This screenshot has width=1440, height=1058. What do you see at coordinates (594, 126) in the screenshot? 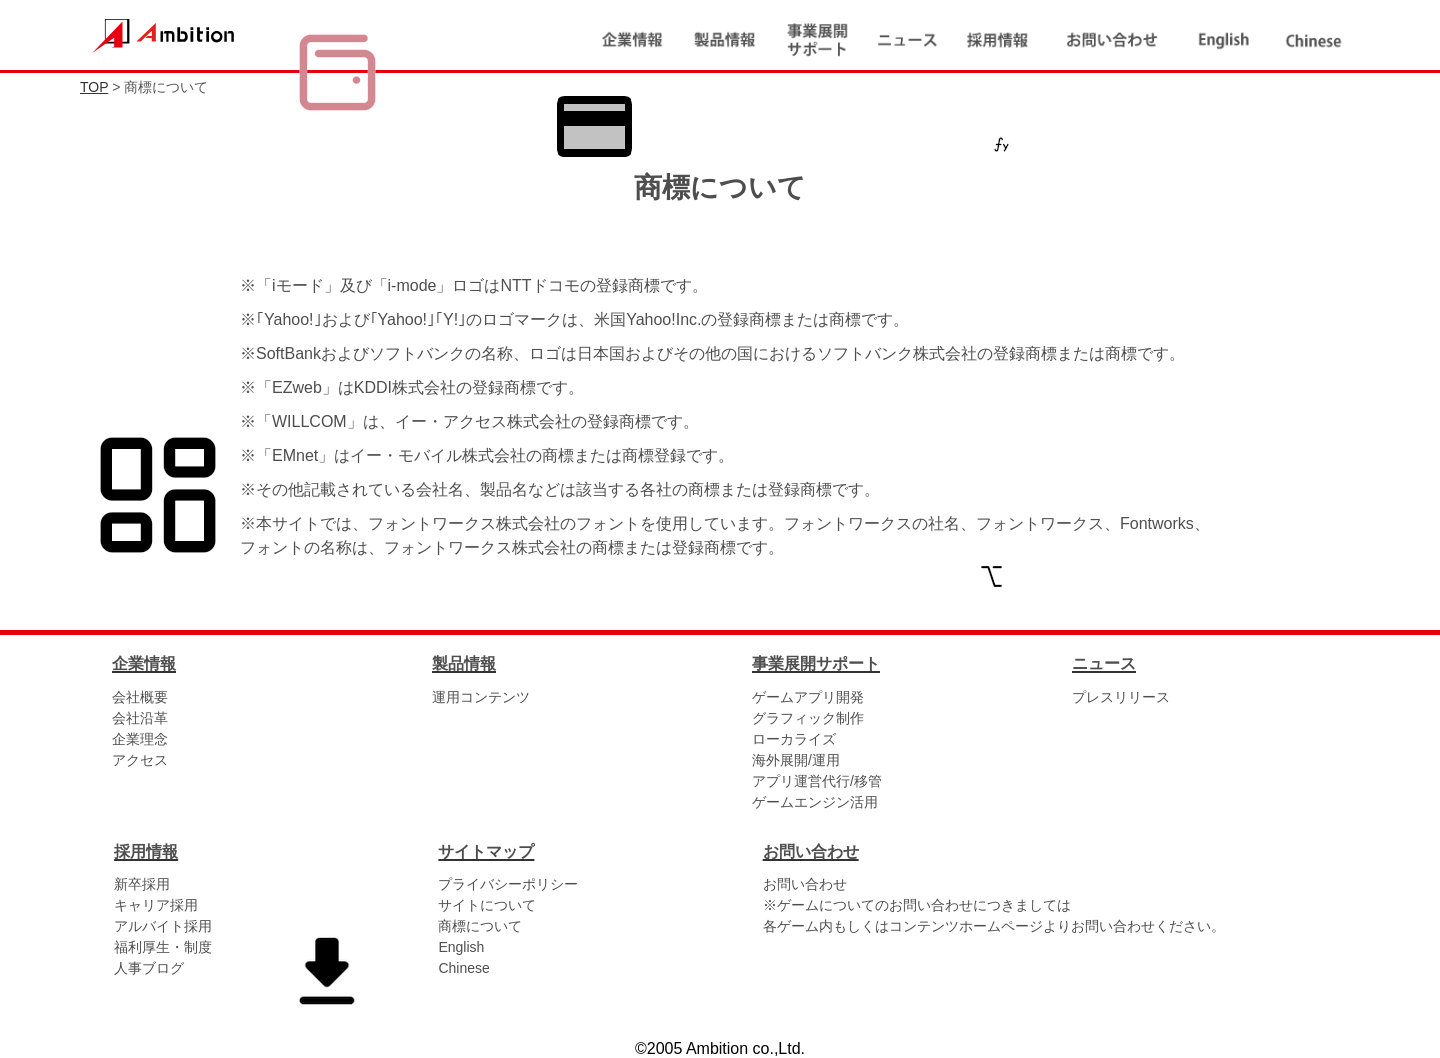
I see `access payment methods` at bounding box center [594, 126].